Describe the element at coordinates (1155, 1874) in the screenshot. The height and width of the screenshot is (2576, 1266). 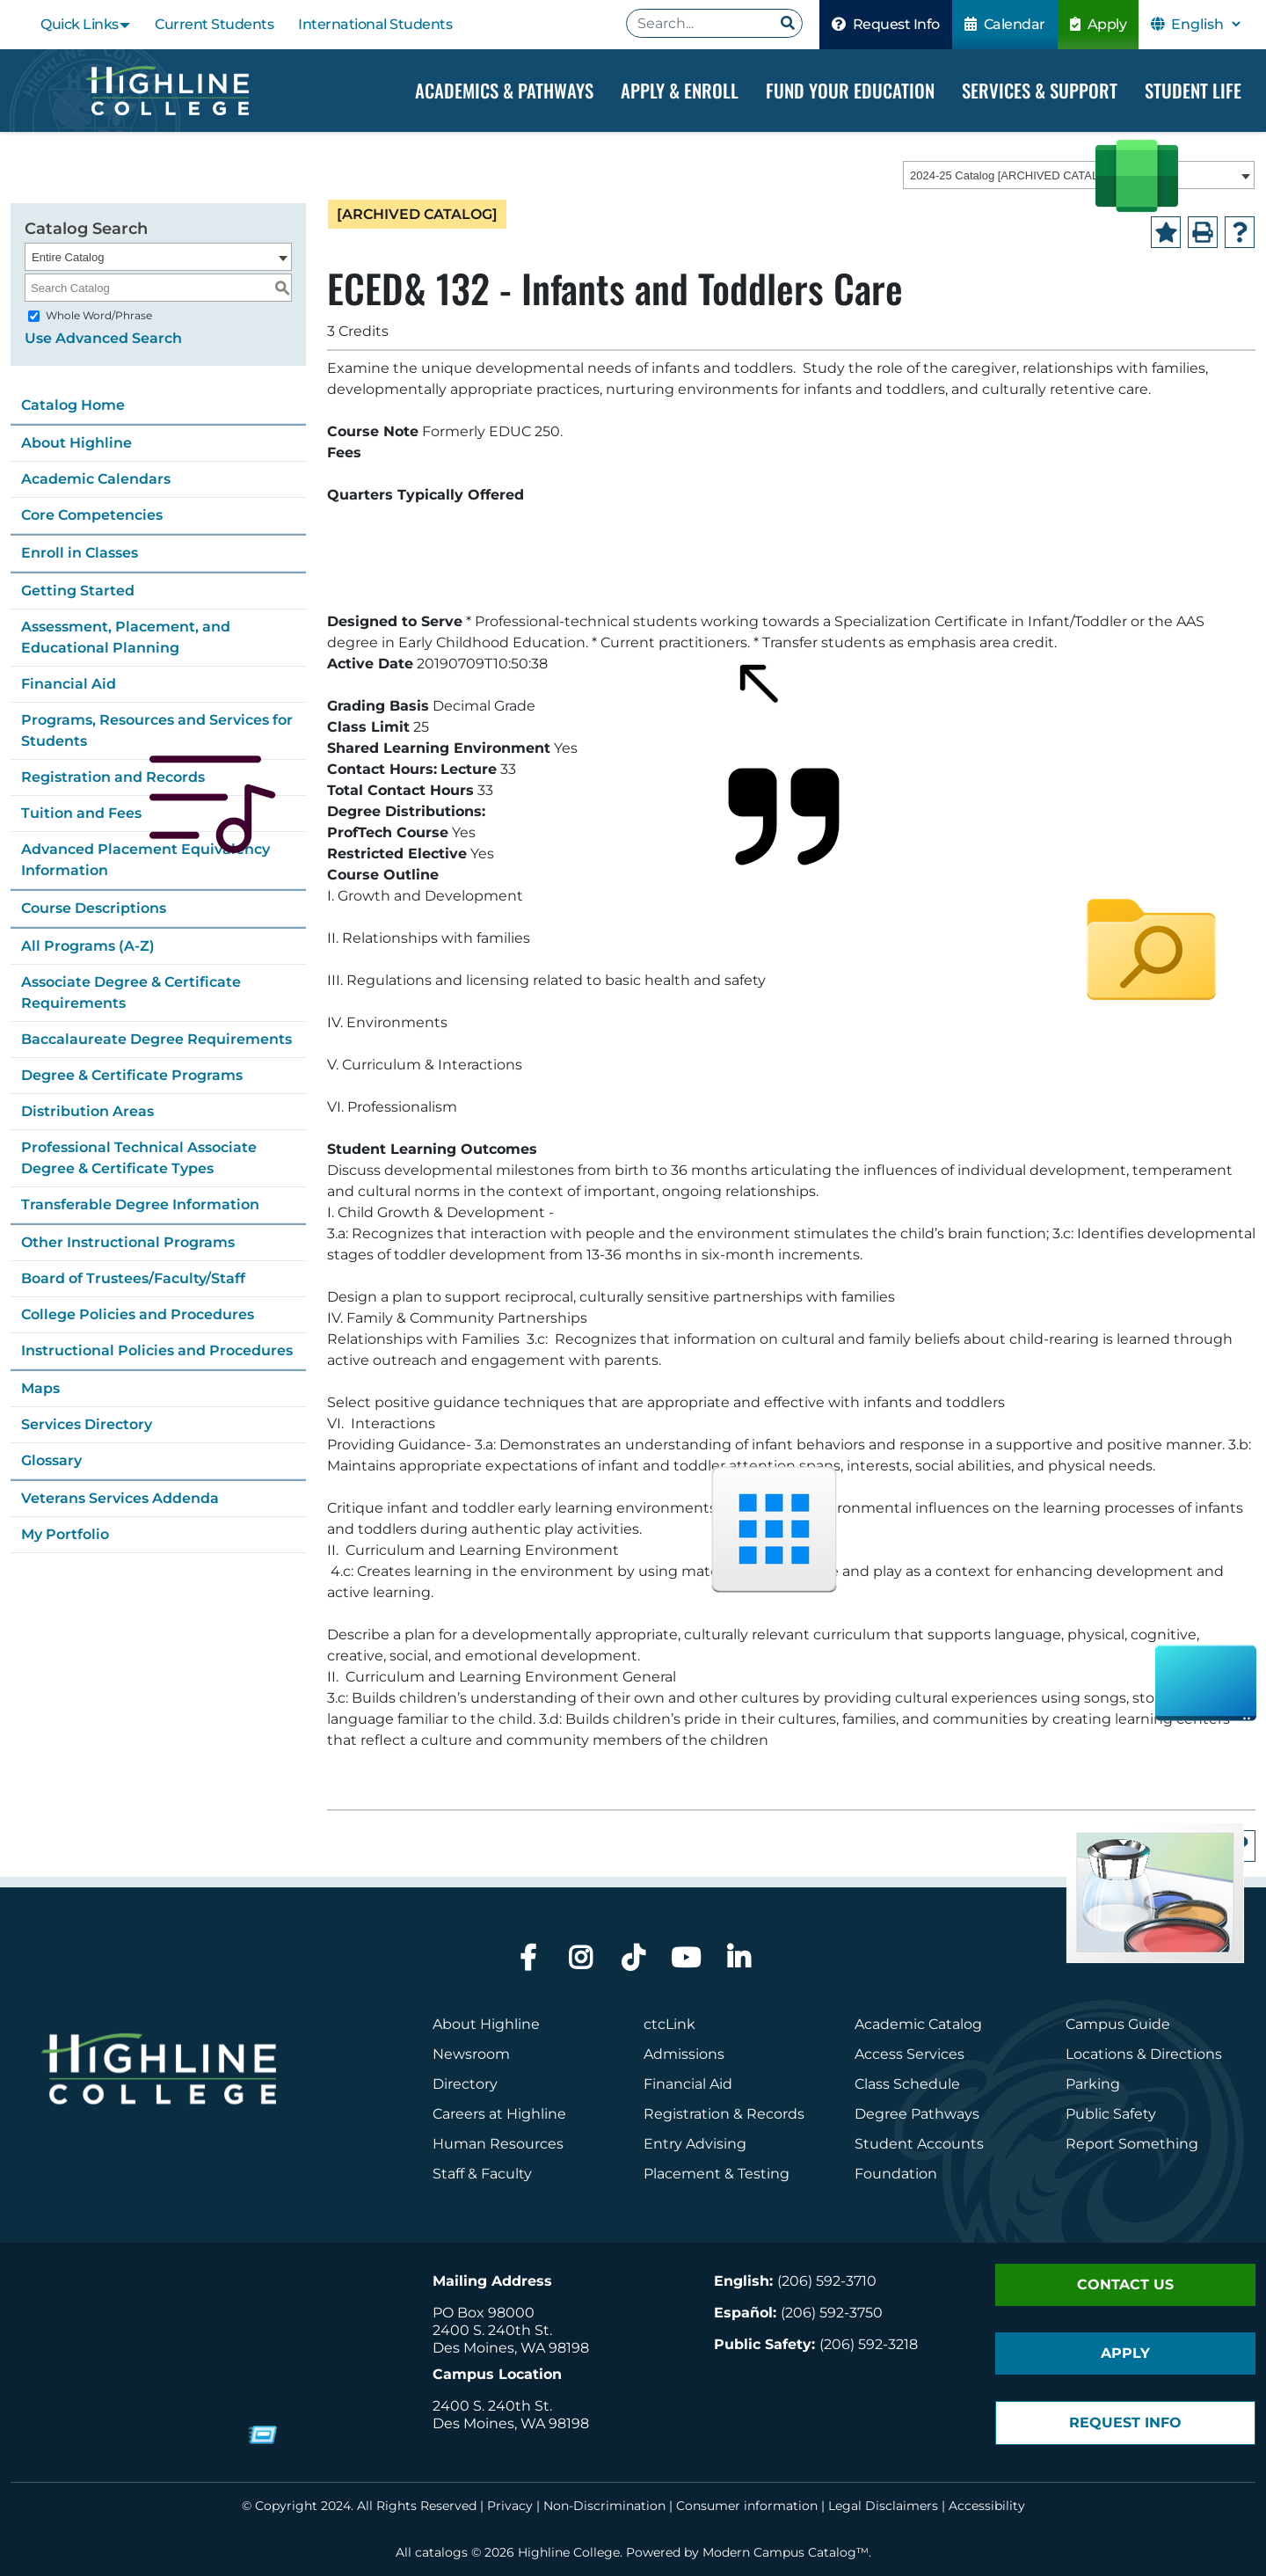
I see `view photos or images` at that location.